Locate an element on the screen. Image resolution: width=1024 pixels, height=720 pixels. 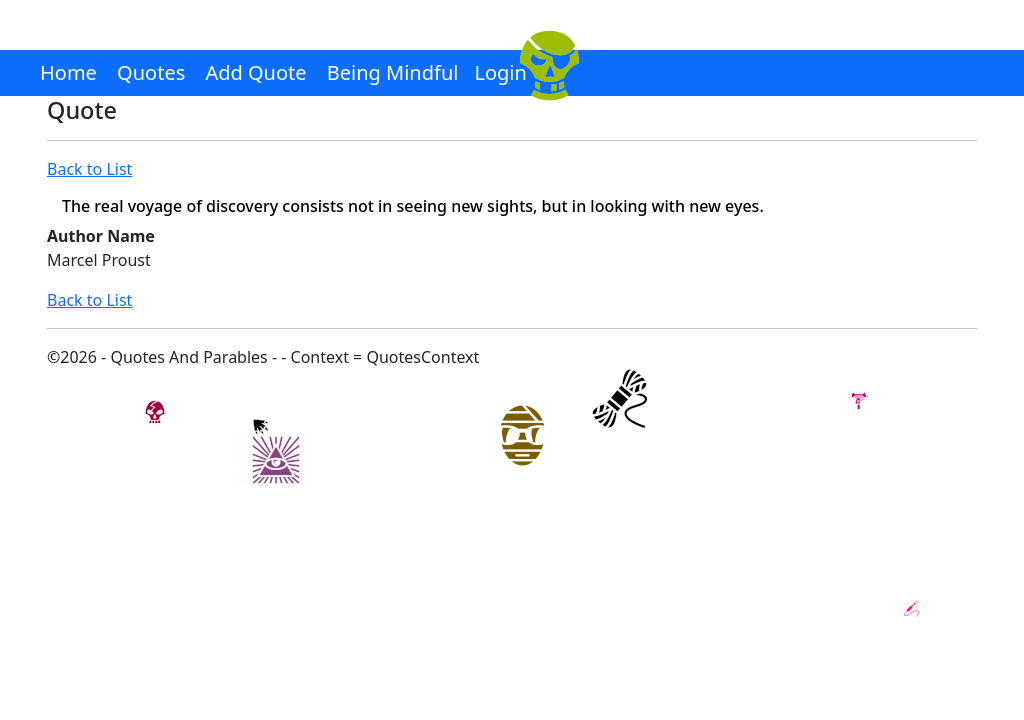
crafting or knitting category in a game is located at coordinates (619, 398).